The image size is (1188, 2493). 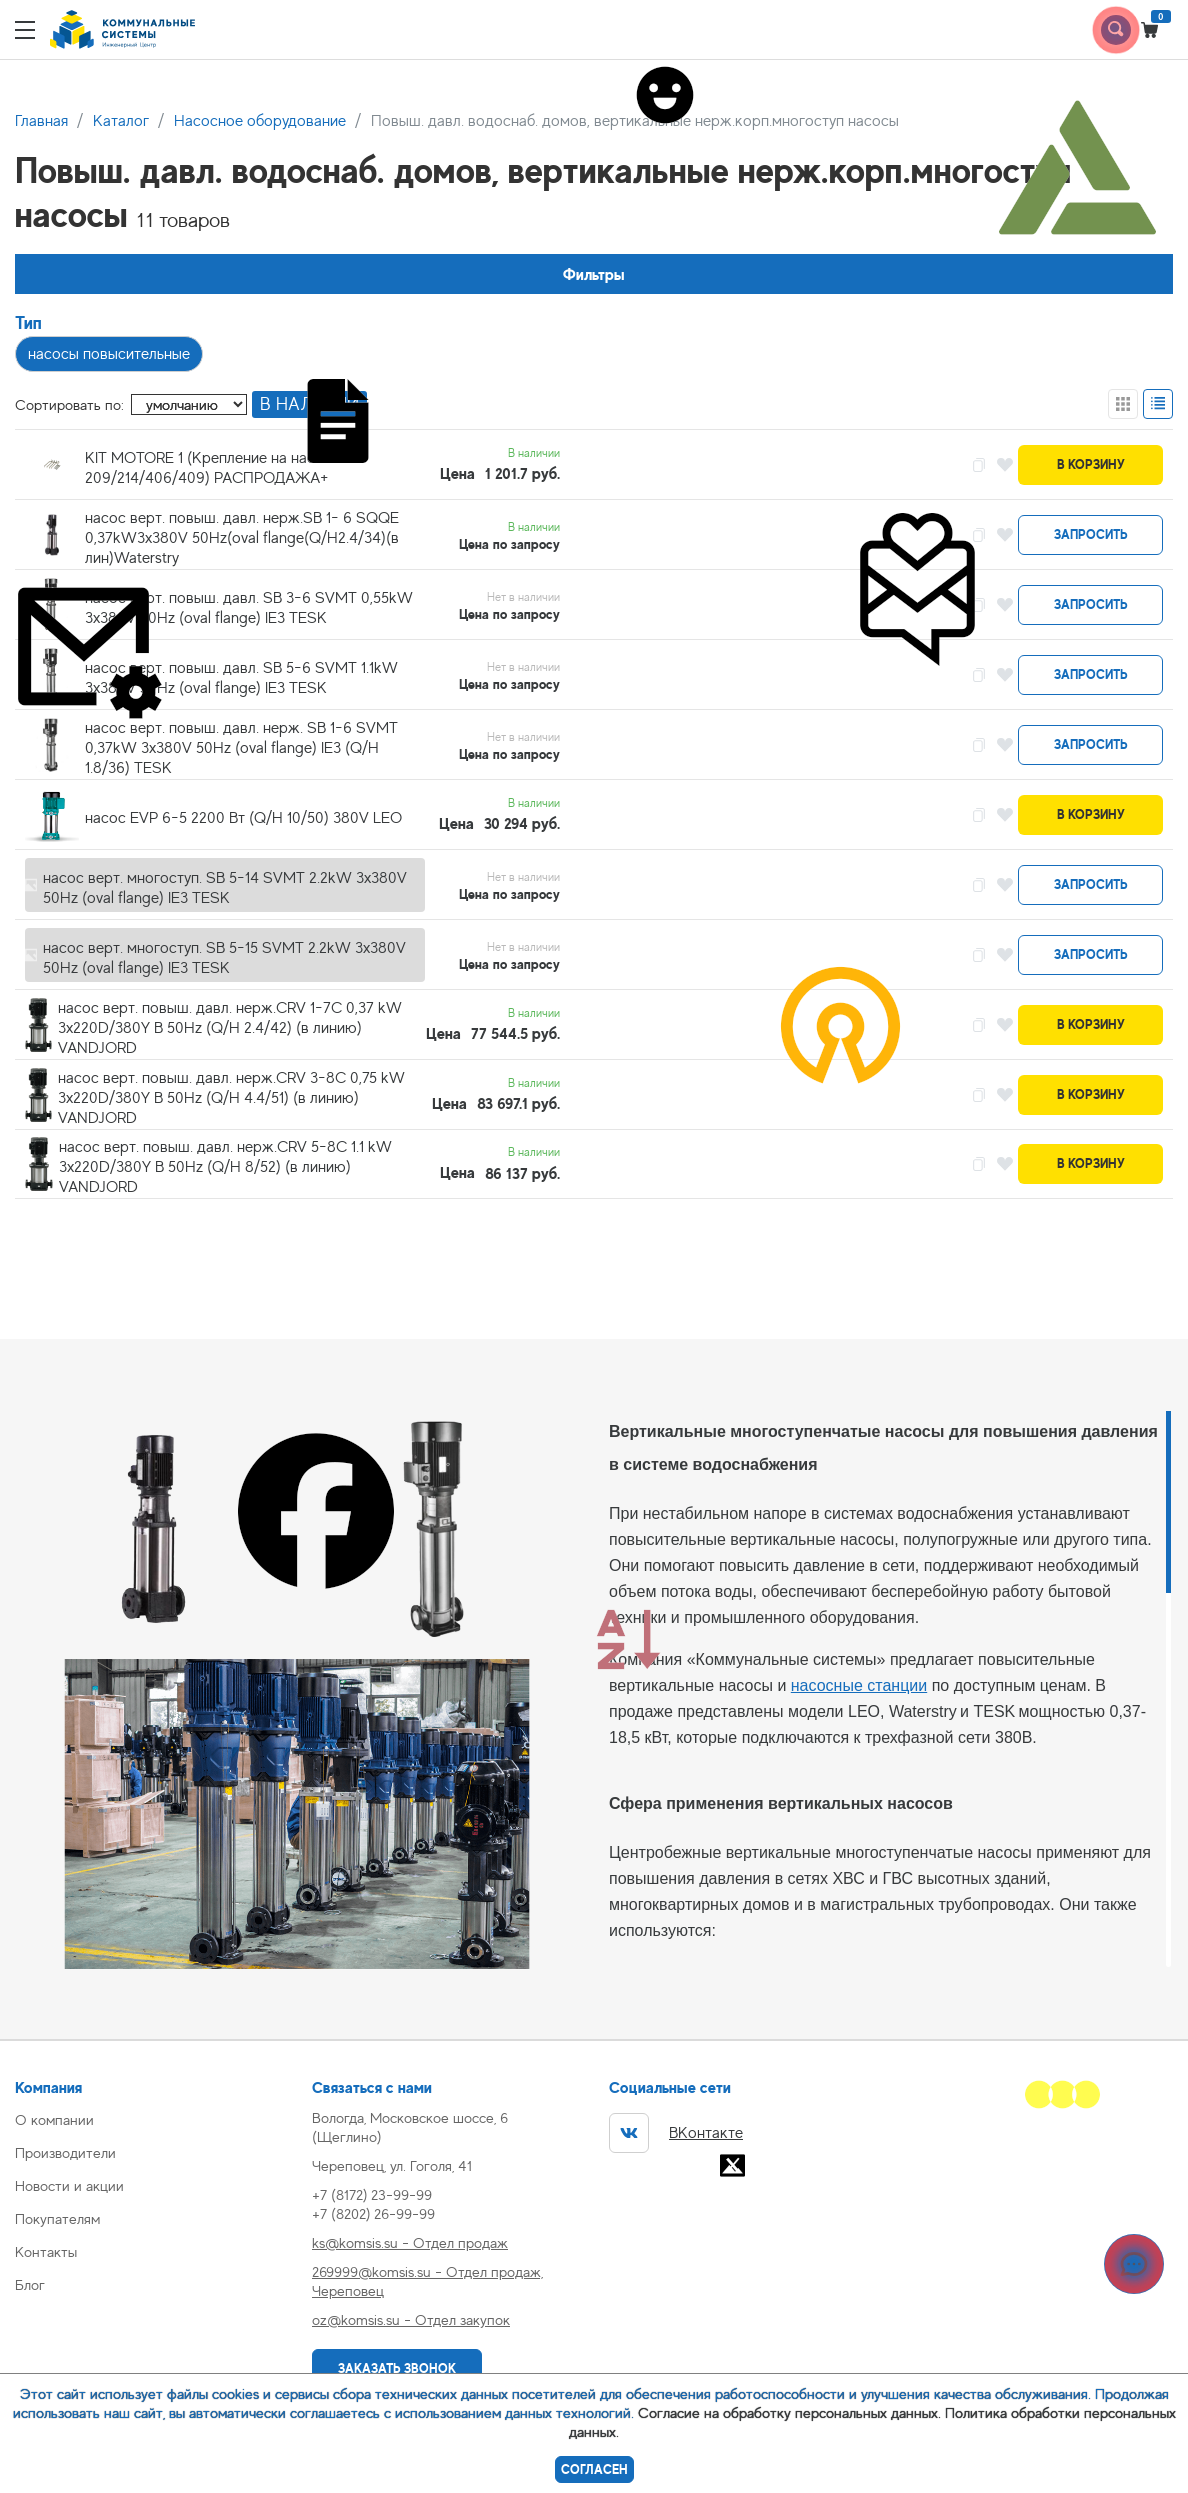 I want to click on indicates open-source software or project, so click(x=840, y=1026).